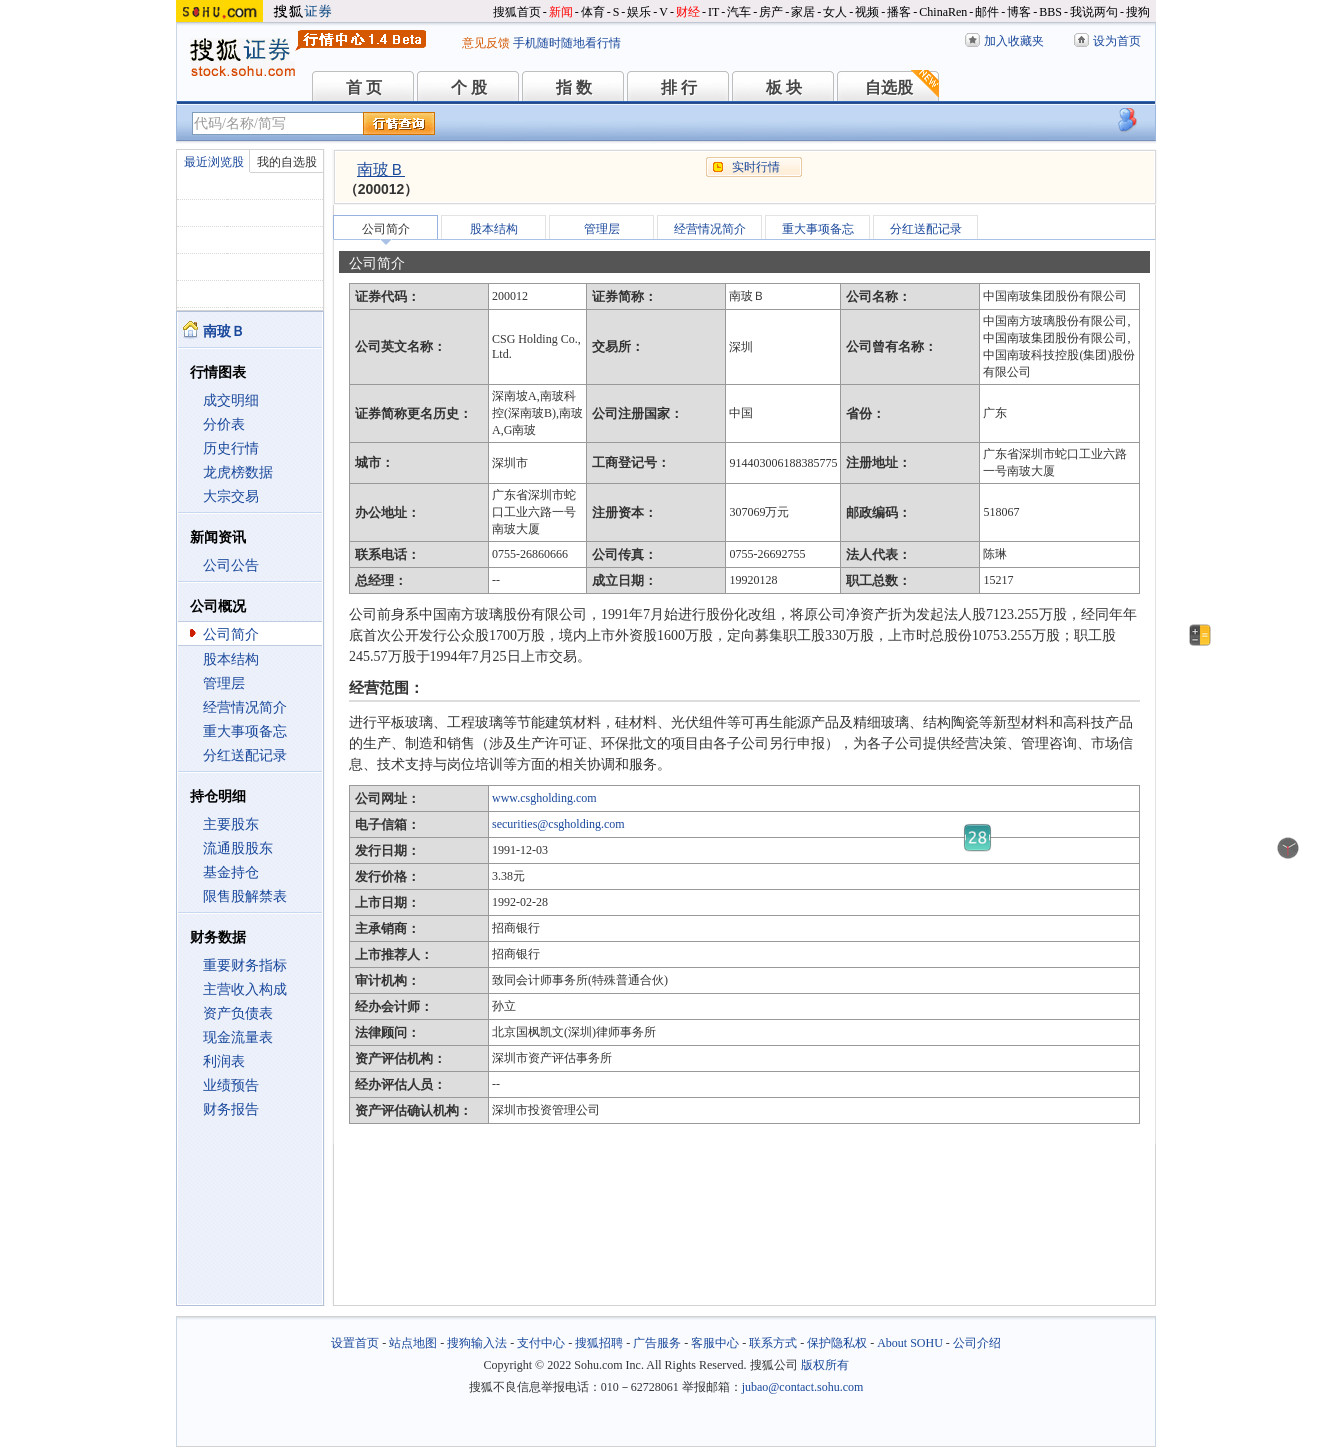  Describe the element at coordinates (1200, 635) in the screenshot. I see `open the calculator app` at that location.